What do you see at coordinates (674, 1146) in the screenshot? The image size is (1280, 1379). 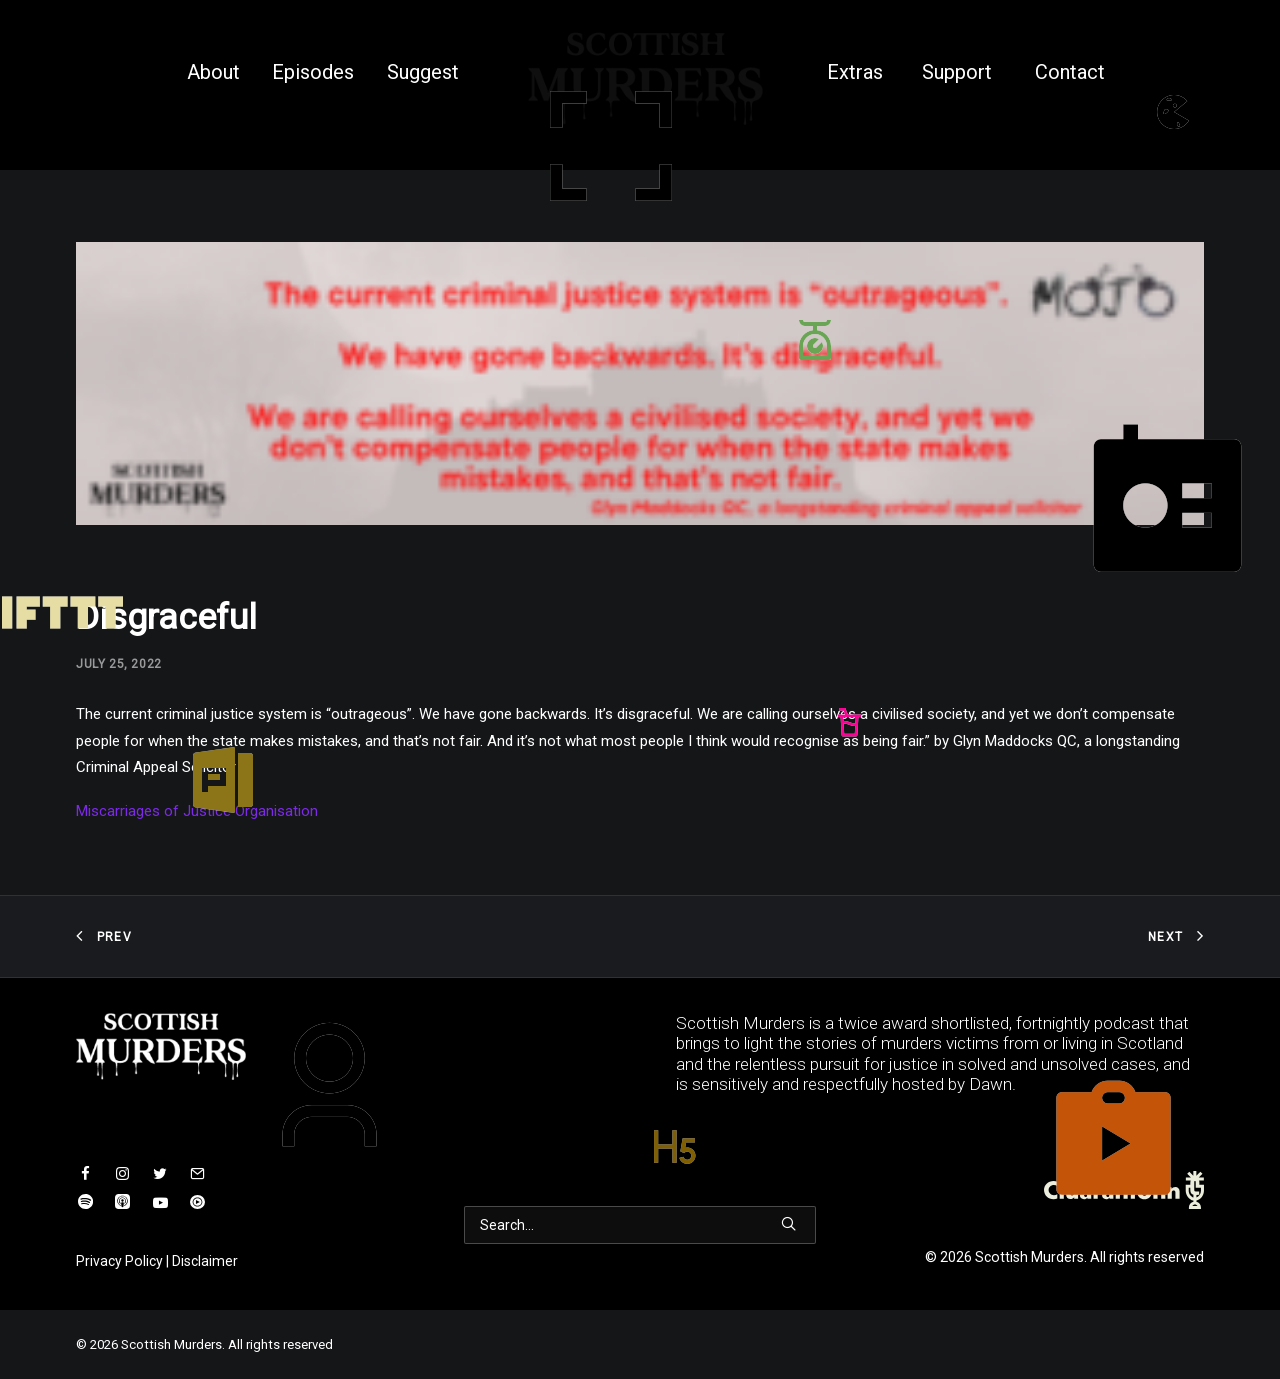 I see `format text as heading level 5` at bounding box center [674, 1146].